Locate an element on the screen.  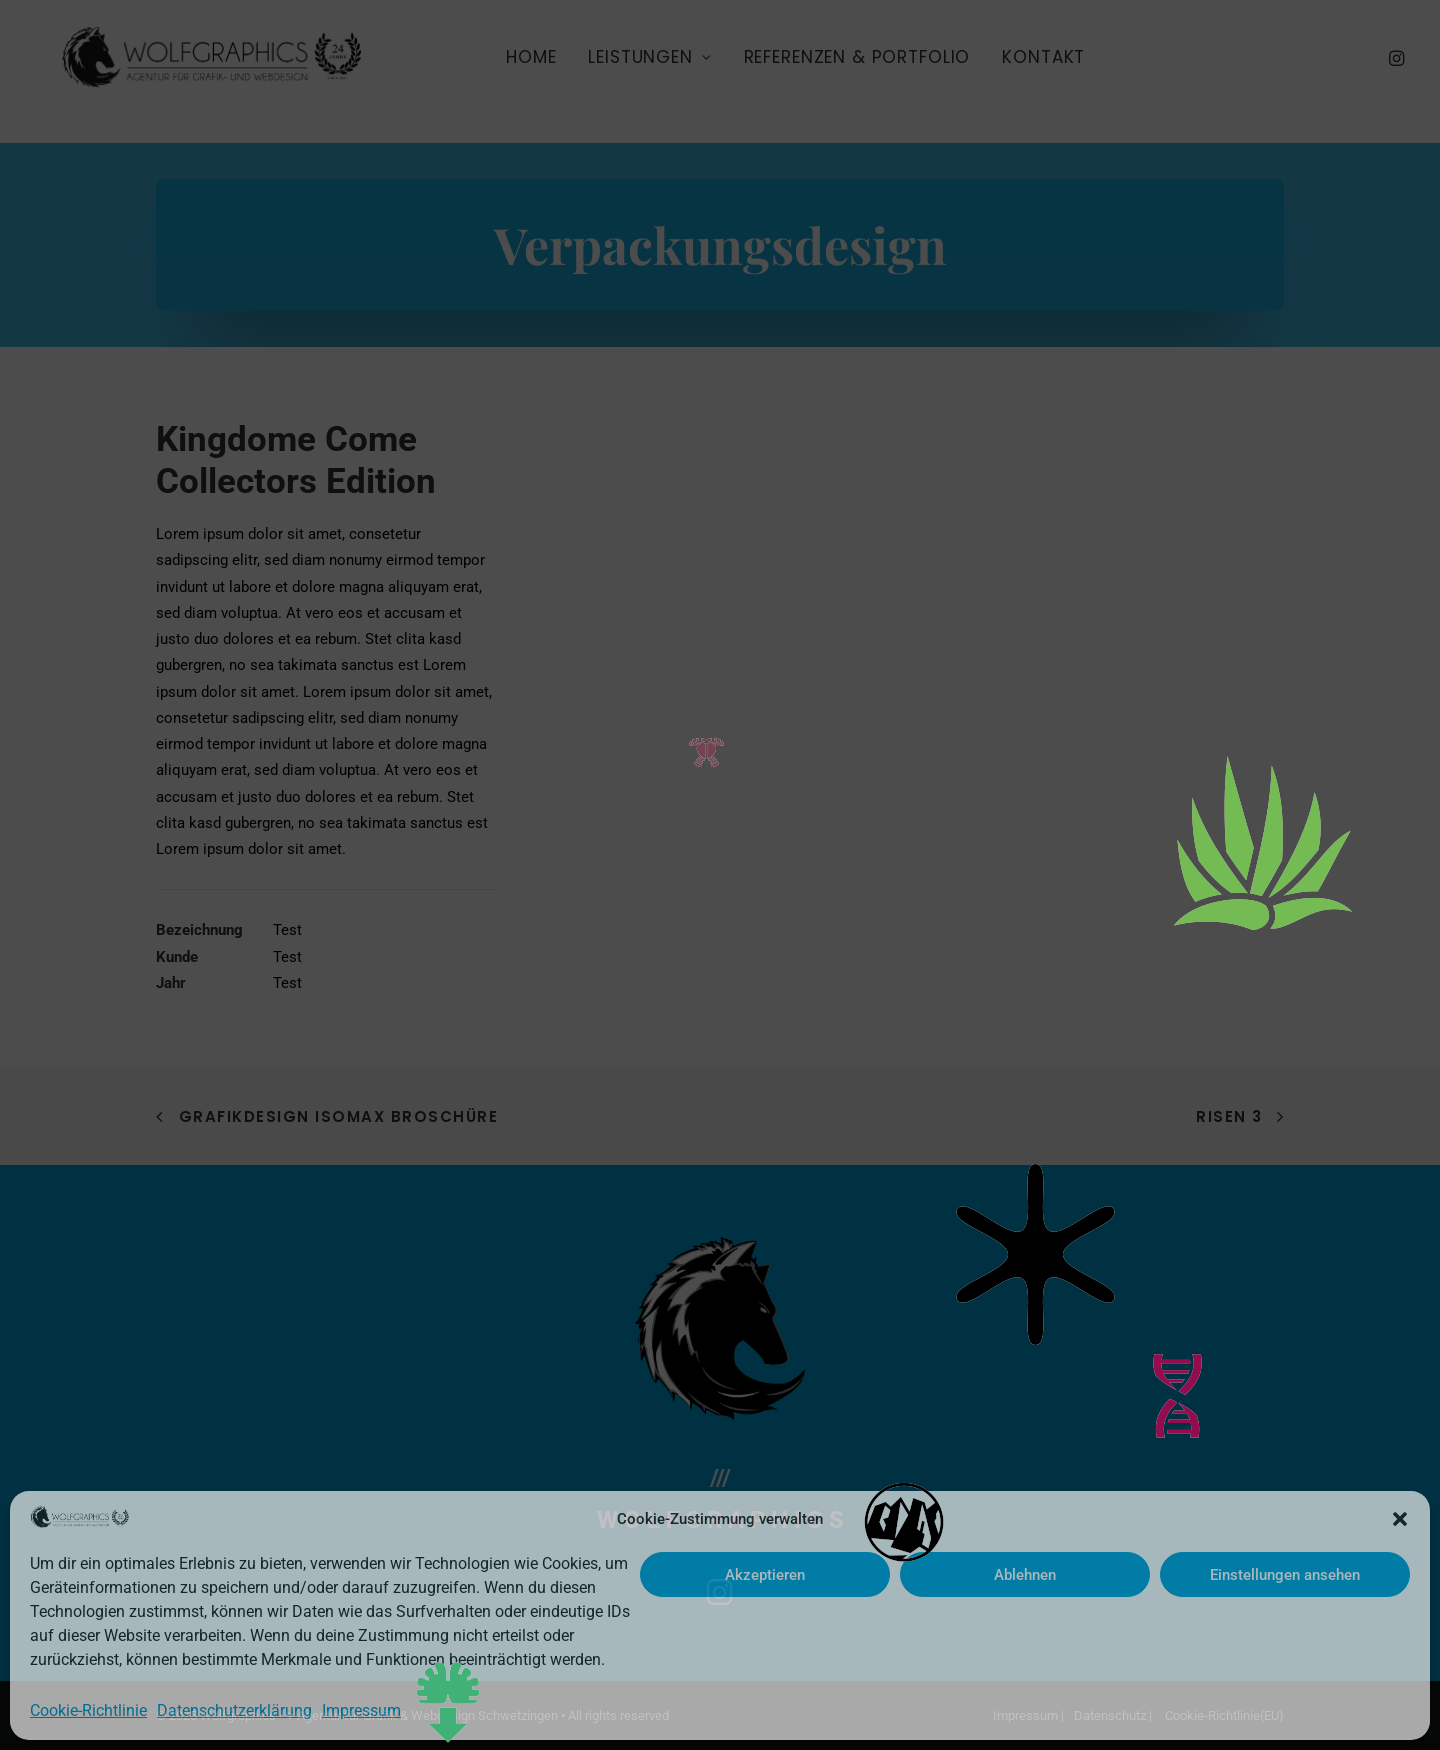
indicates cold or winter weather conditions is located at coordinates (1035, 1254).